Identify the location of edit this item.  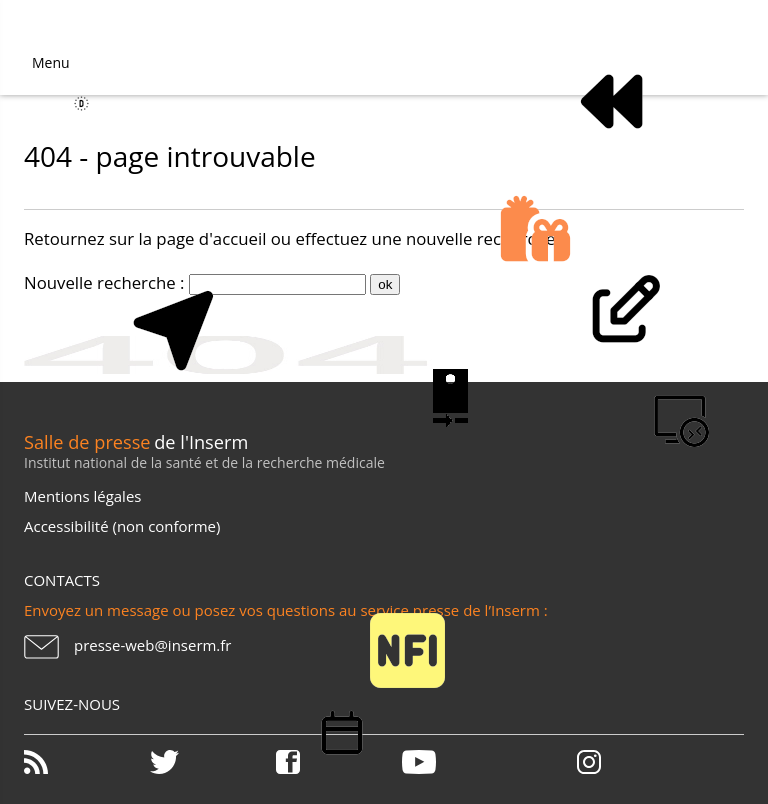
(624, 310).